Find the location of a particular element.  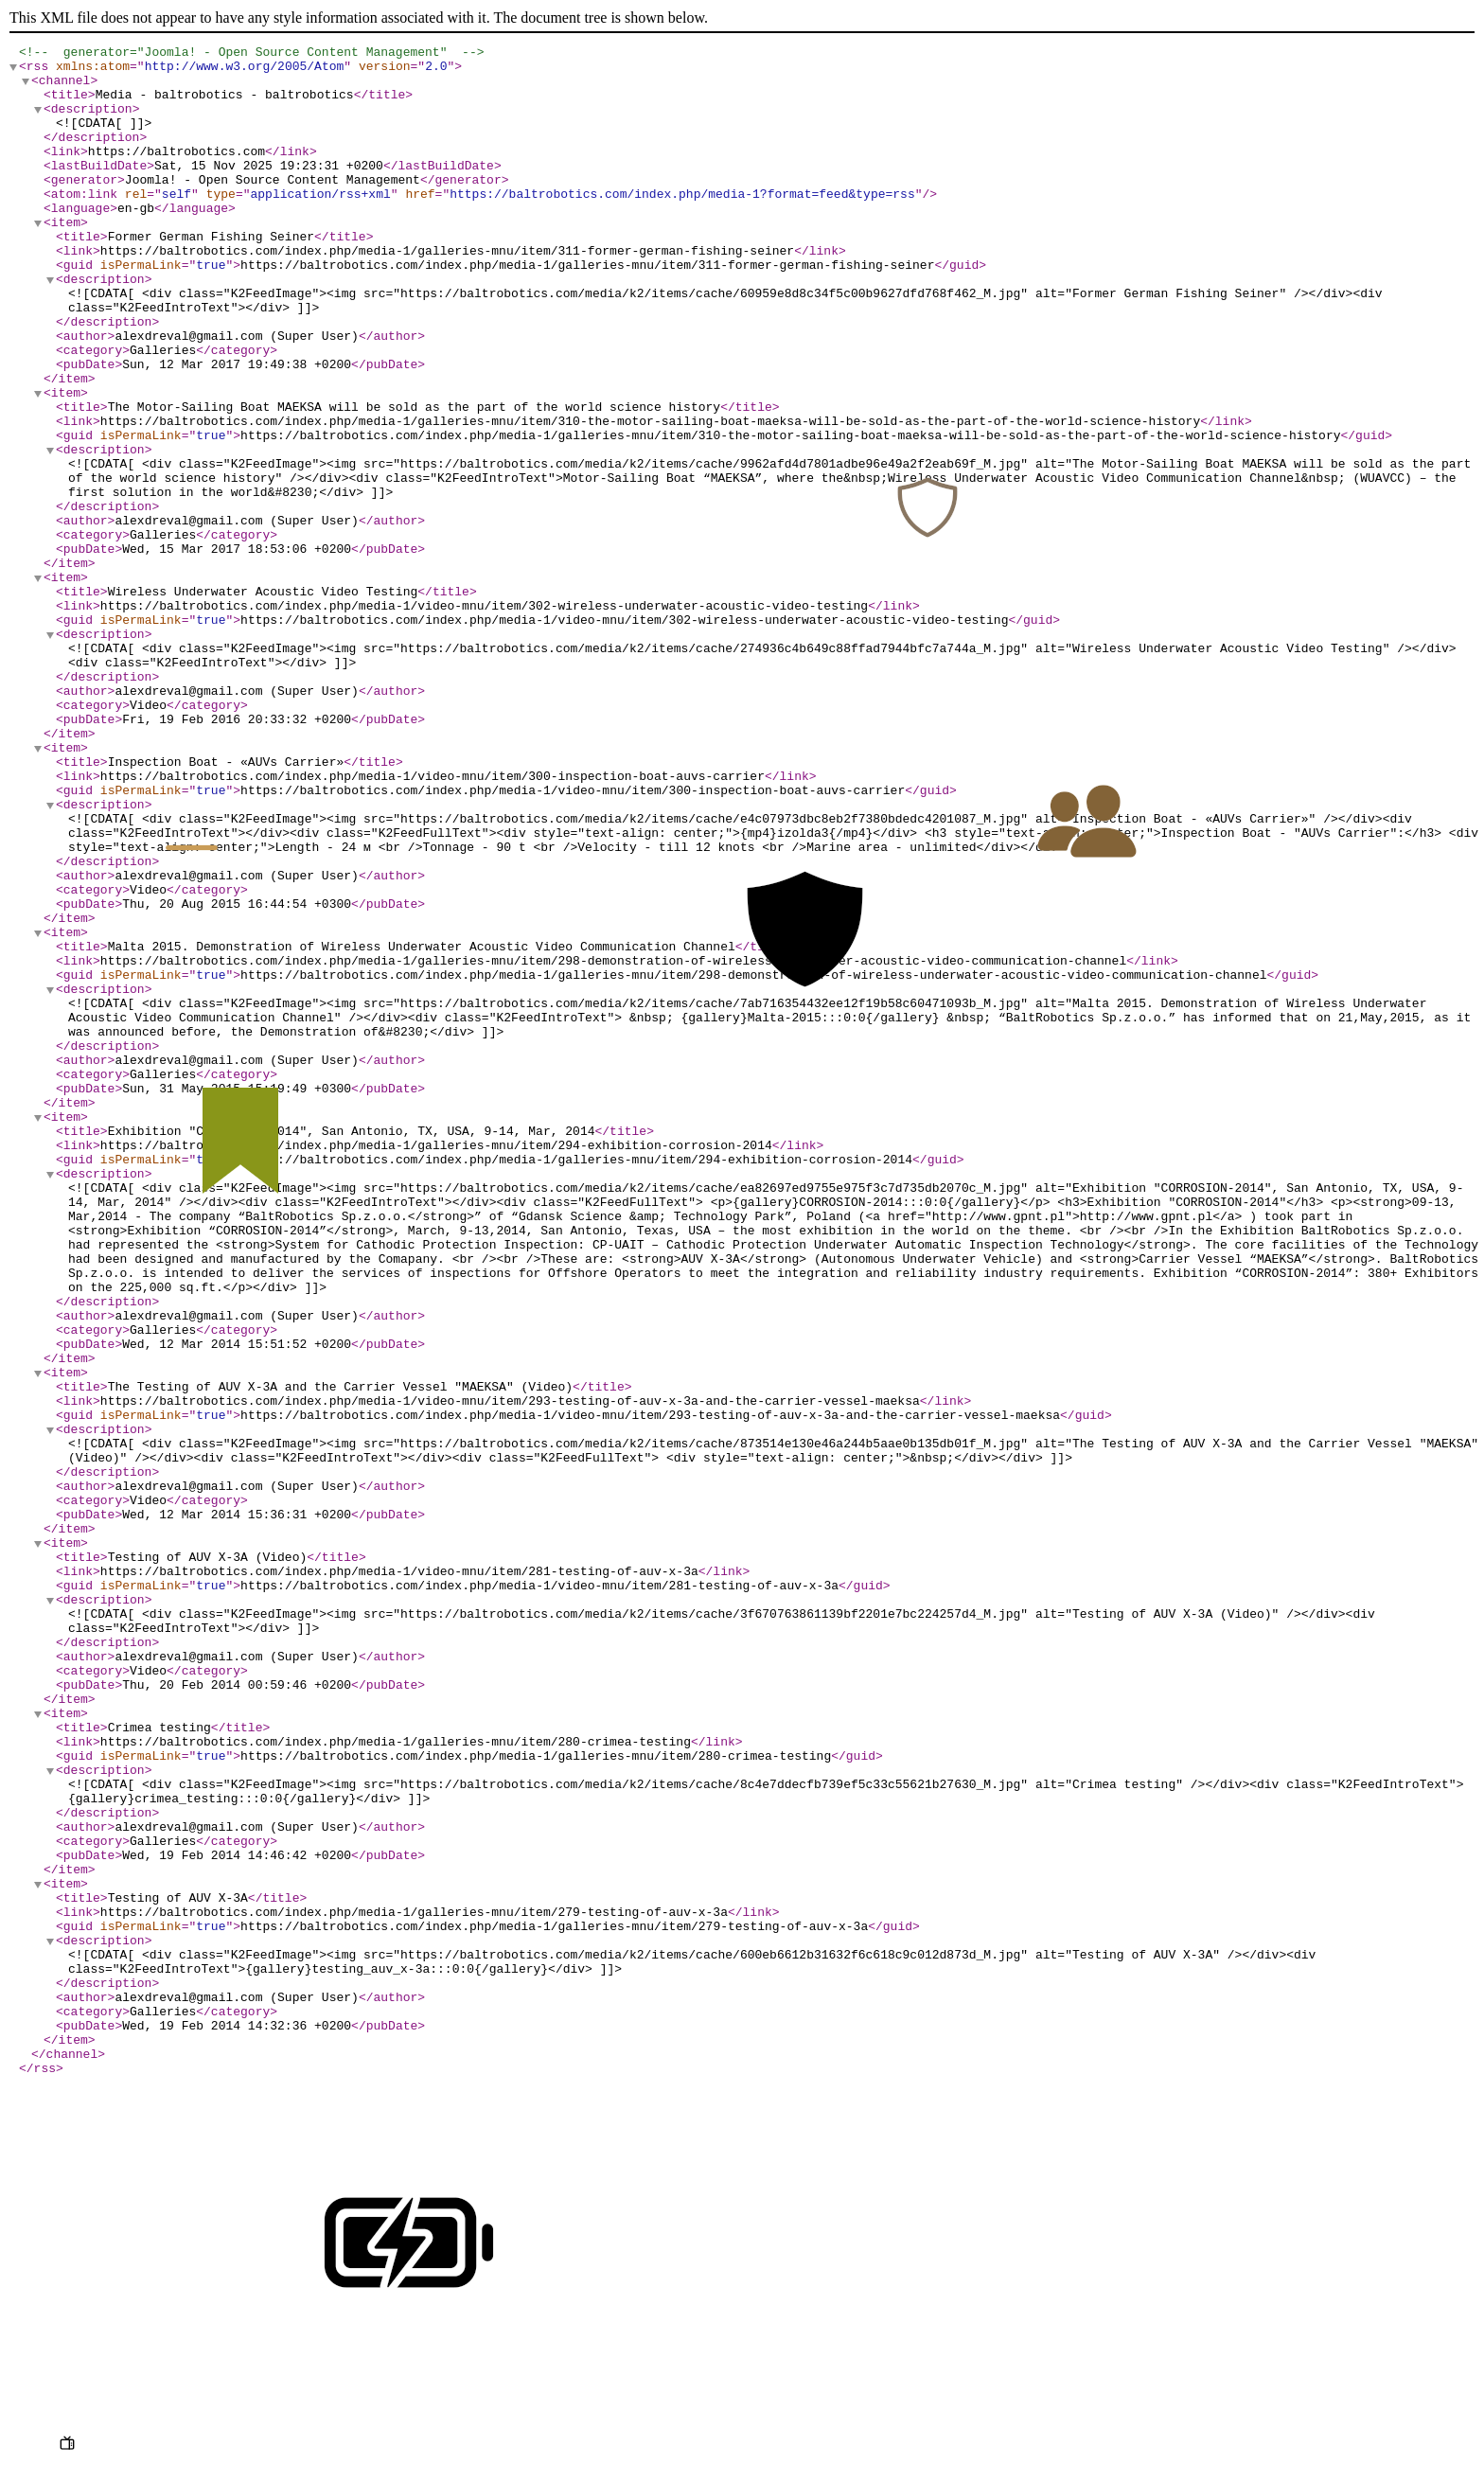

access retro or classic TV content is located at coordinates (67, 2443).